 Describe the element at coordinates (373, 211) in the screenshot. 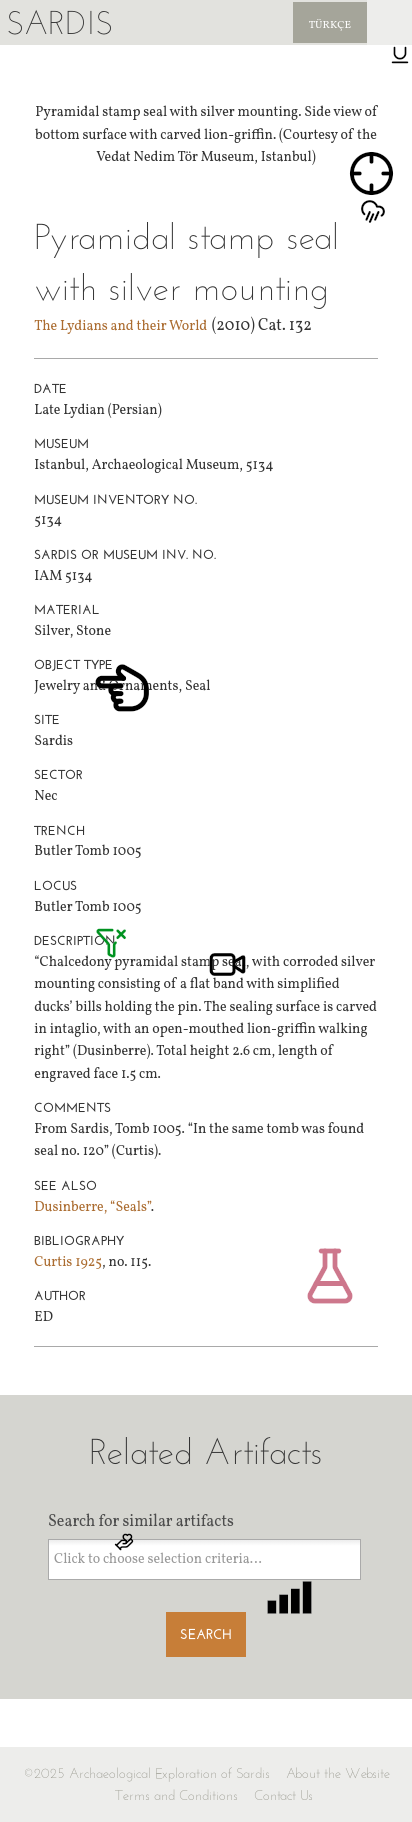

I see `indicates rainy and windy weather conditions` at that location.